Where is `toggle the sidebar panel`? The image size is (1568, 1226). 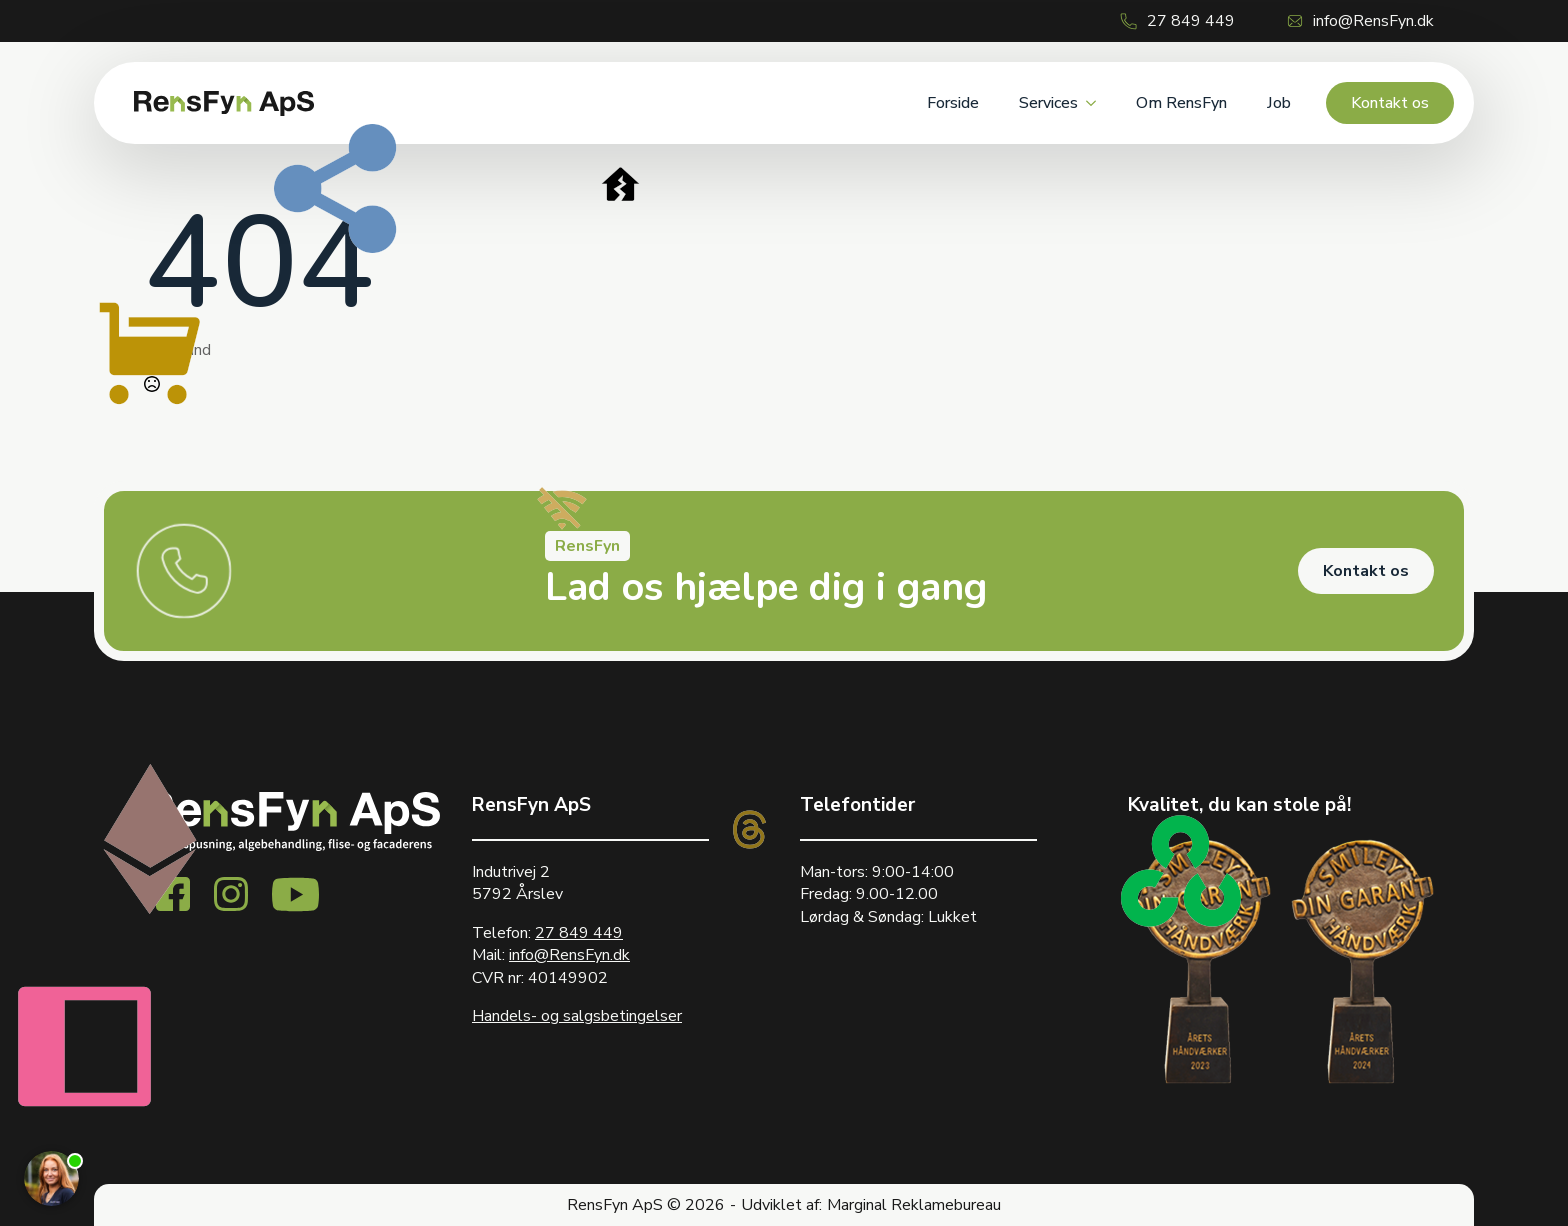 toggle the sidebar panel is located at coordinates (84, 1046).